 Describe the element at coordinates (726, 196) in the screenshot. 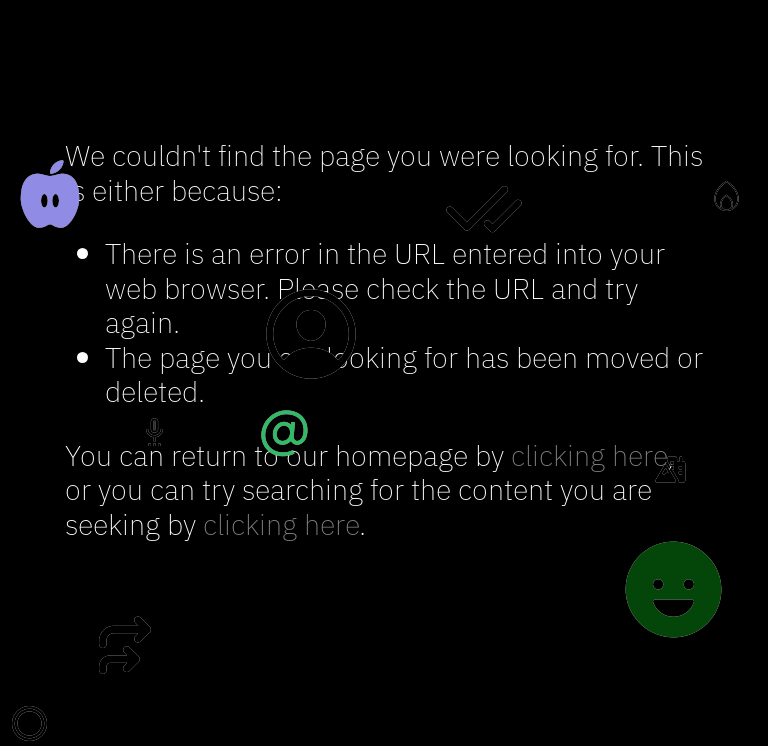

I see `indicates trending or hot content` at that location.